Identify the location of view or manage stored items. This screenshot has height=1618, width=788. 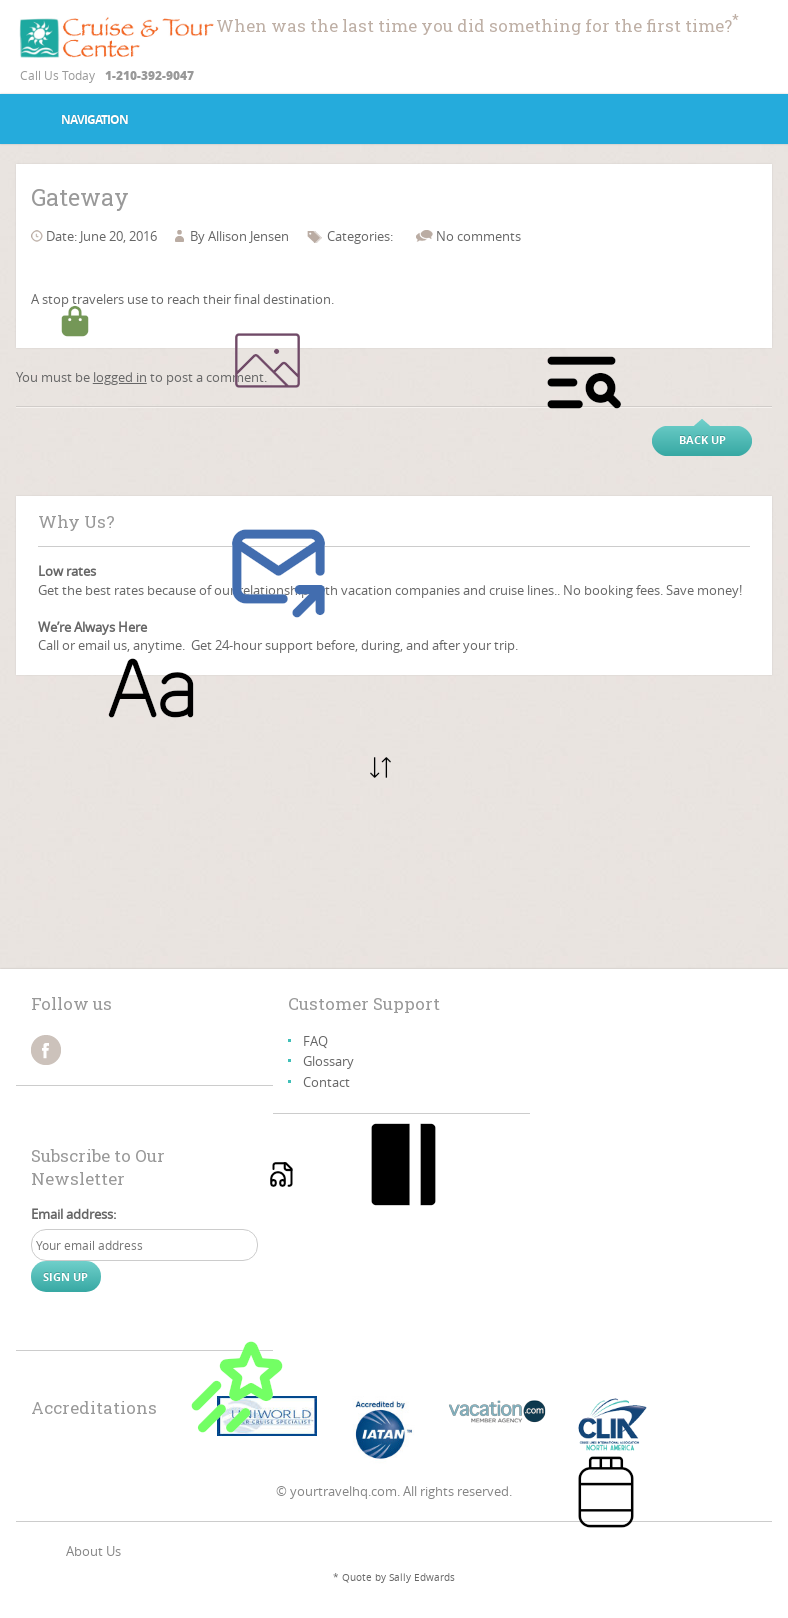
(606, 1492).